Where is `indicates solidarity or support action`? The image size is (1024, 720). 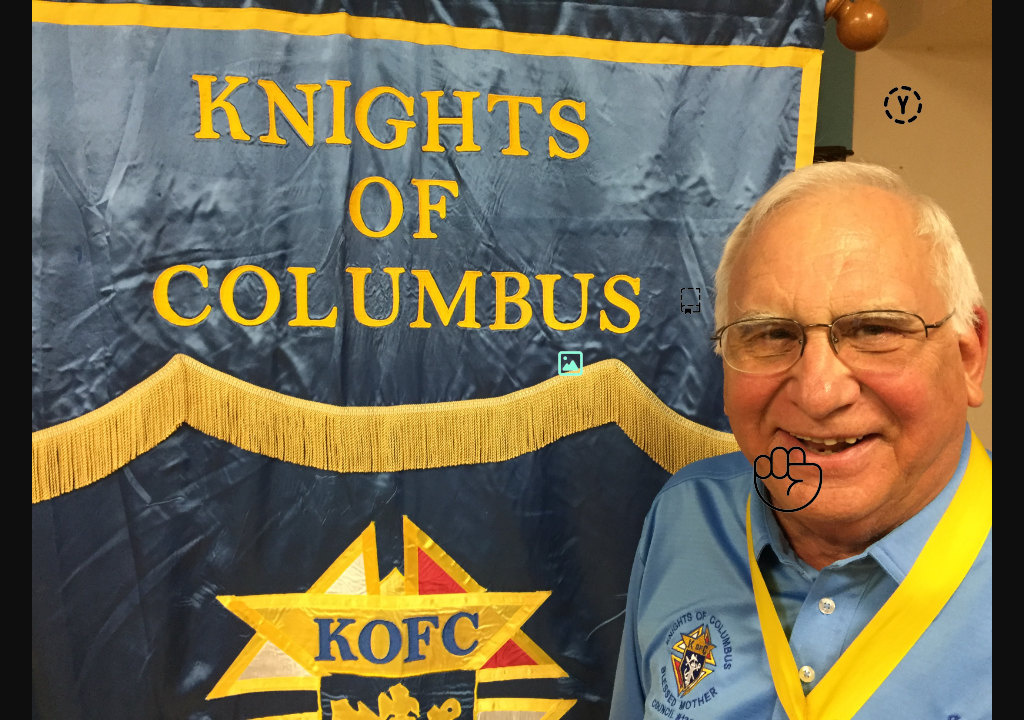 indicates solidarity or support action is located at coordinates (788, 478).